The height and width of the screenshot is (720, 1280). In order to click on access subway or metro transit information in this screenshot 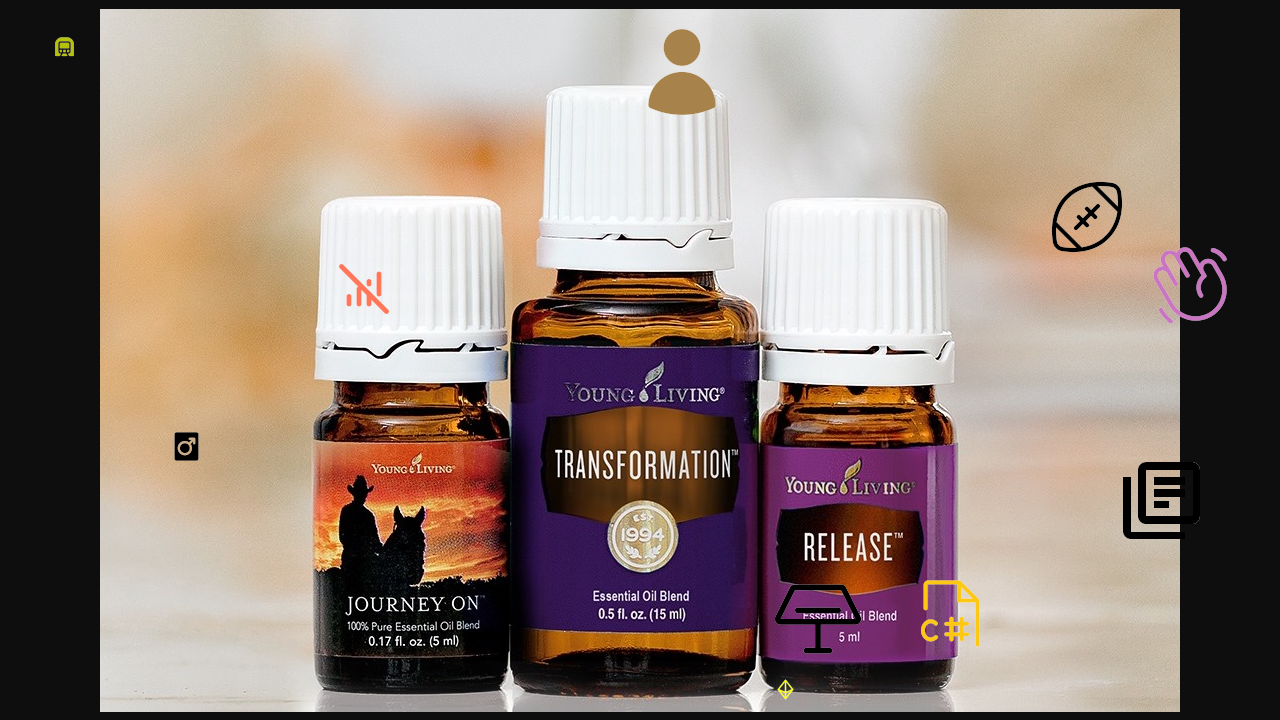, I will do `click(64, 47)`.